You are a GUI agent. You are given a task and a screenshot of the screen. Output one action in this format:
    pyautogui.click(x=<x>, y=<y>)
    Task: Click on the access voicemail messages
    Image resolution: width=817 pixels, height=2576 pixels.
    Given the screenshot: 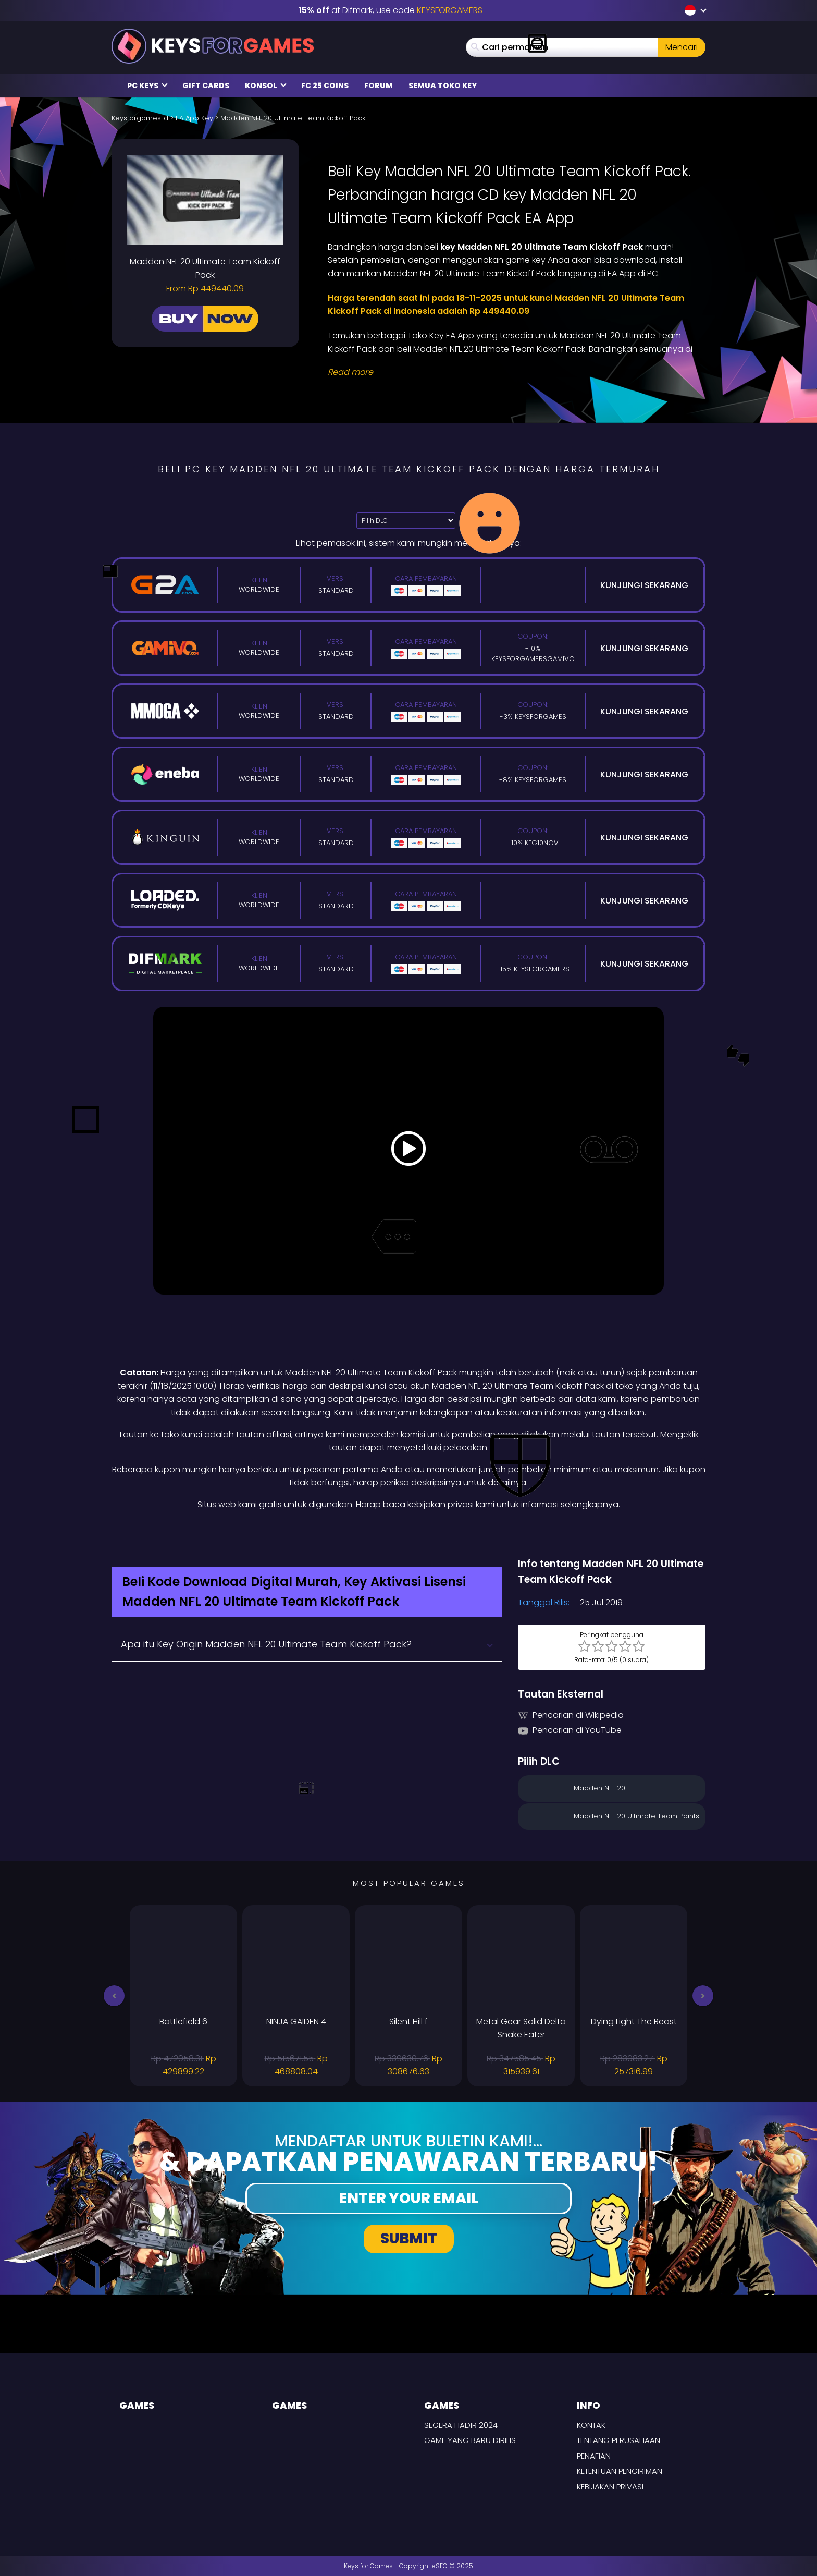 What is the action you would take?
    pyautogui.click(x=609, y=1151)
    